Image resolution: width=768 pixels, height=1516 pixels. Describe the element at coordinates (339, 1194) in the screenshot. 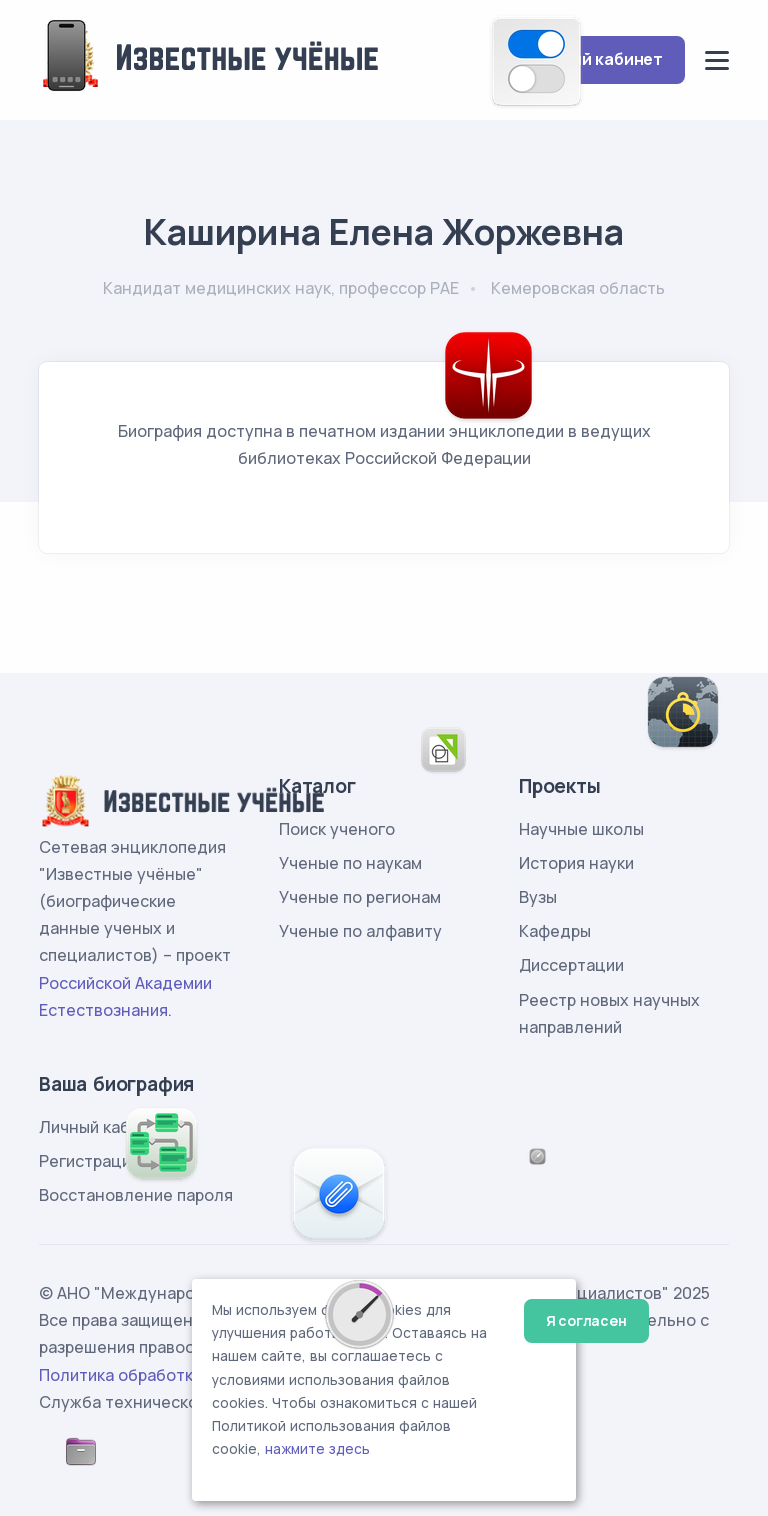

I see `open email attachment viewer` at that location.